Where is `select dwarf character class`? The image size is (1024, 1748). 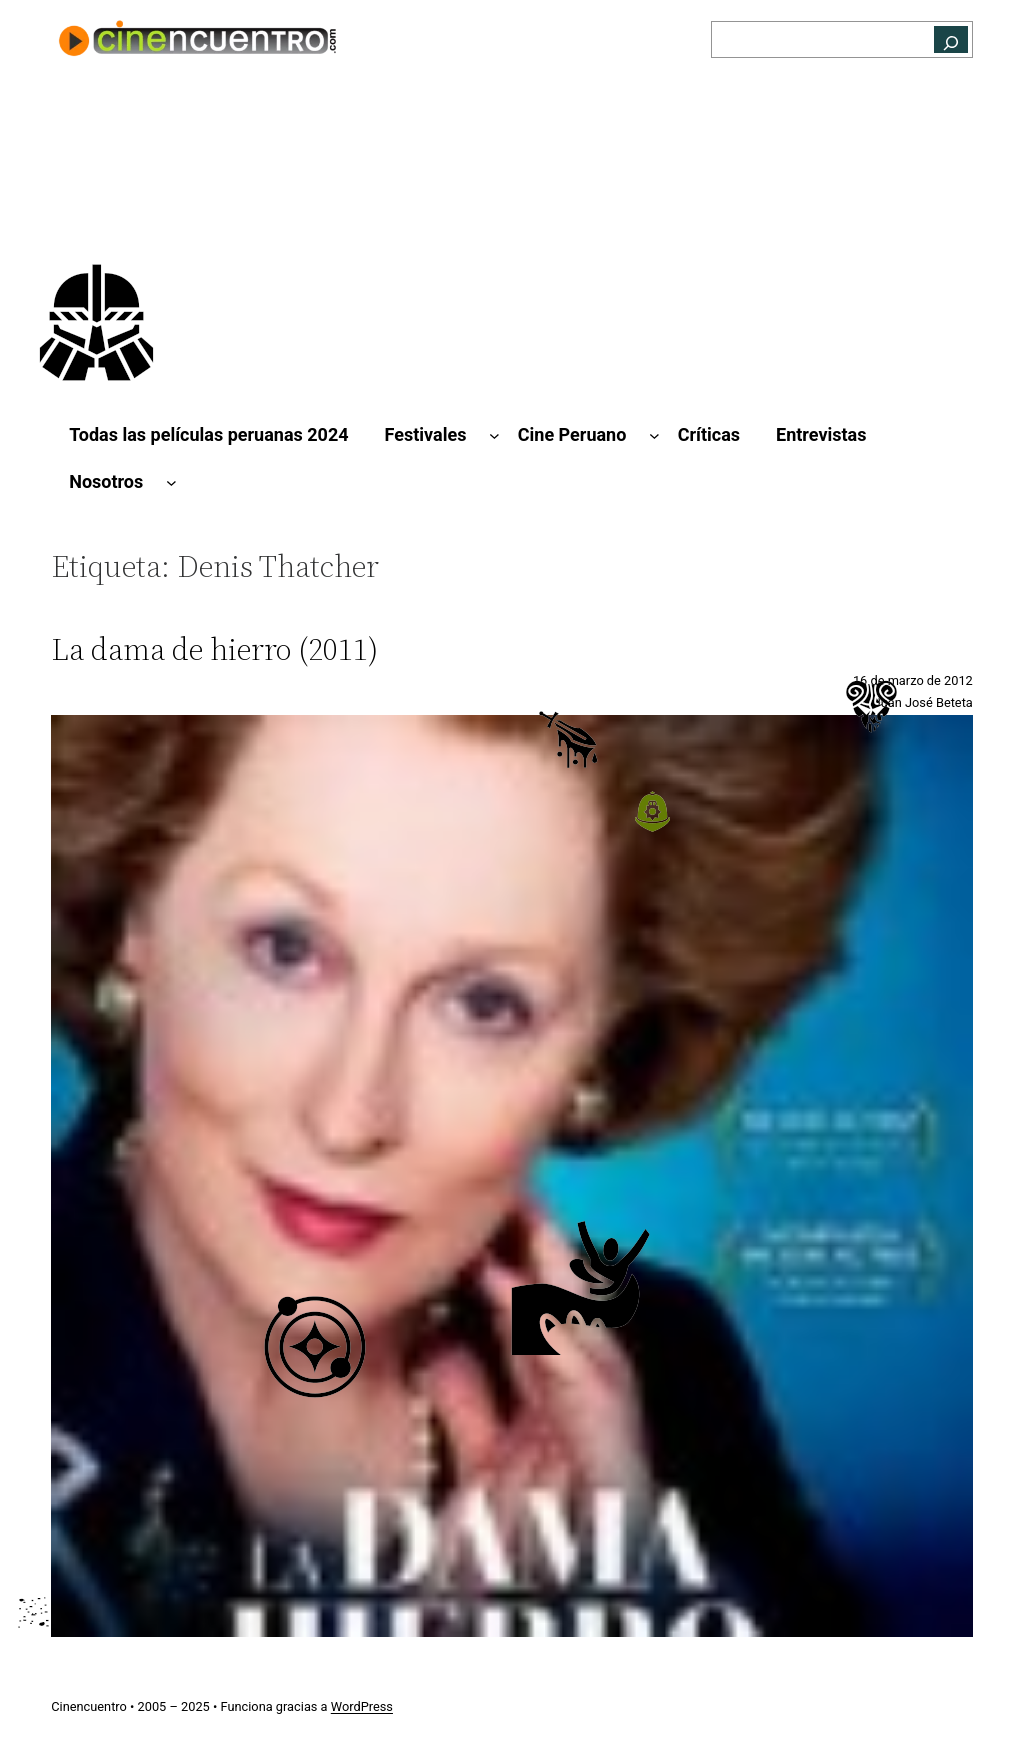 select dwarf character class is located at coordinates (96, 322).